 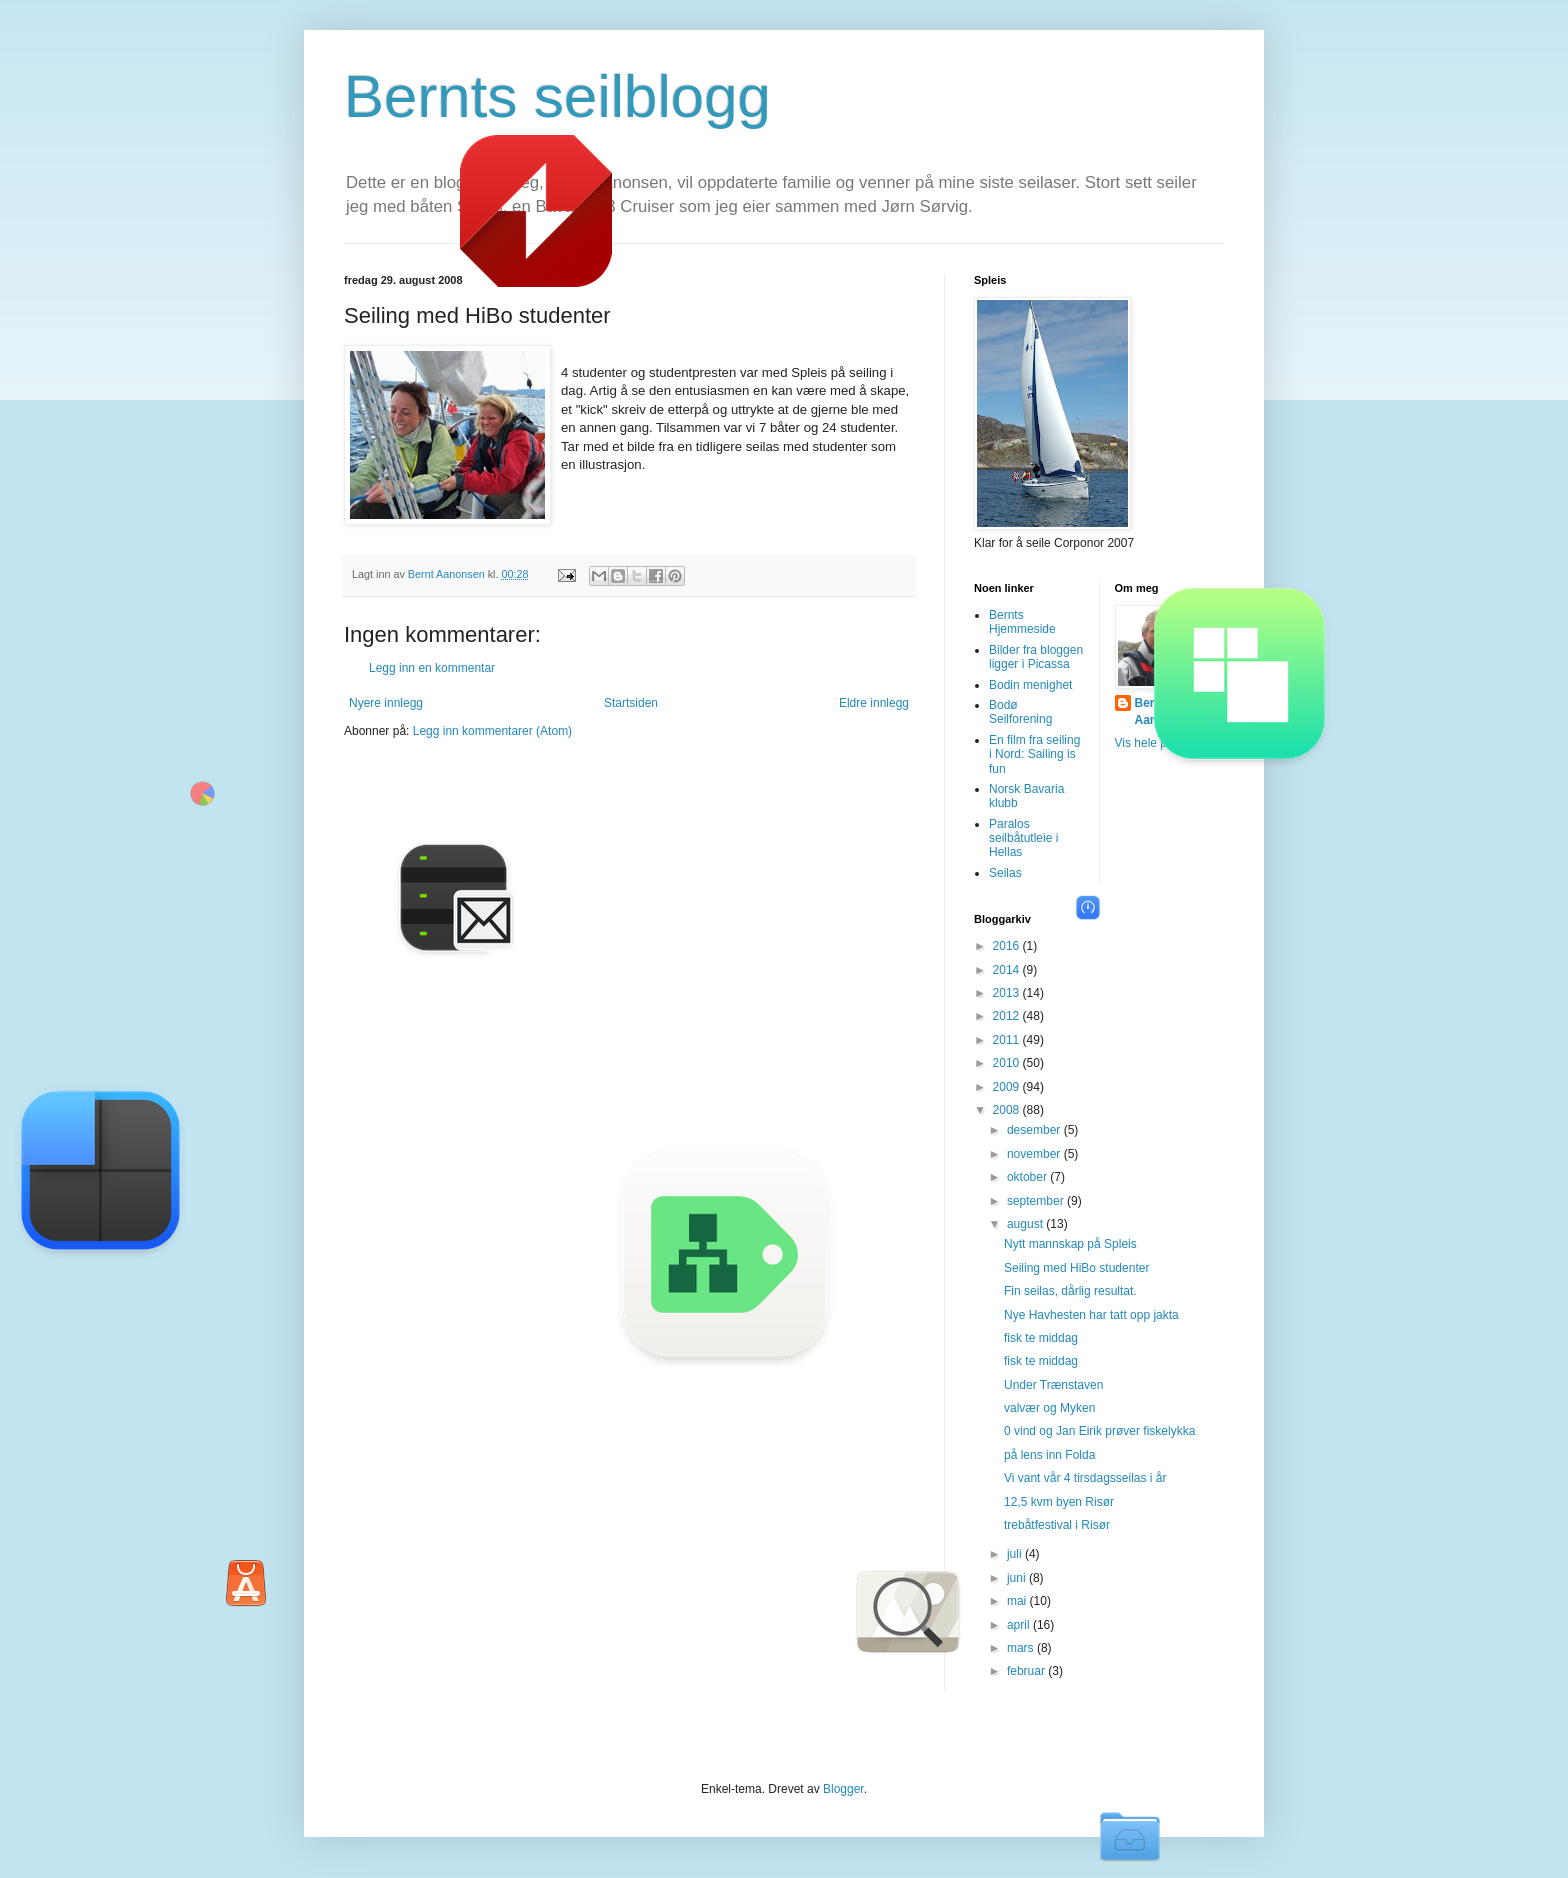 What do you see at coordinates (246, 1583) in the screenshot?
I see `open the app center to browse and install applications` at bounding box center [246, 1583].